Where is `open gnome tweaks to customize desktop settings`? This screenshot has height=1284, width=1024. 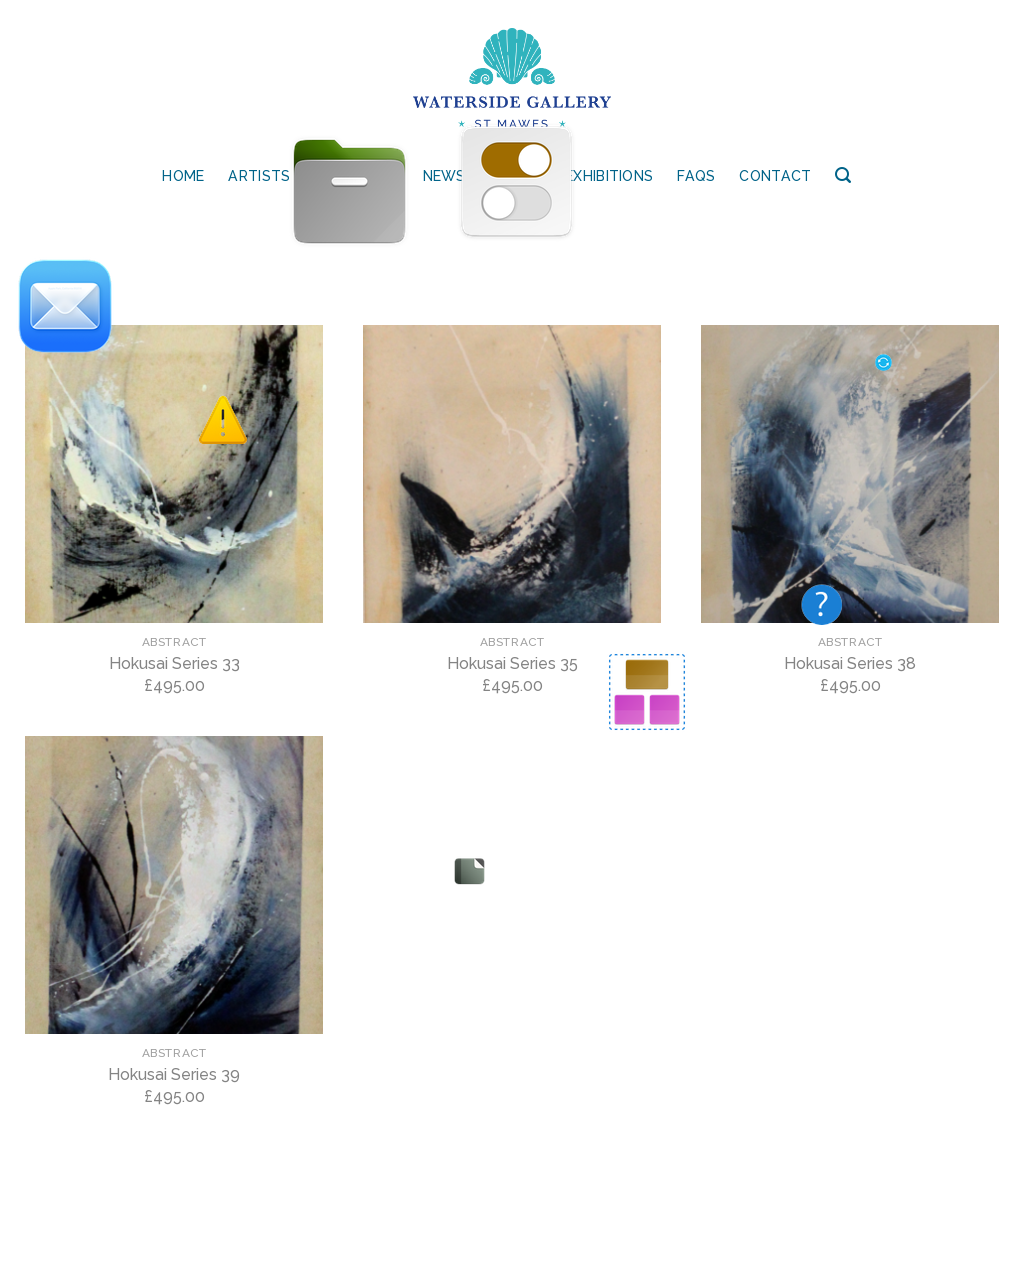 open gnome tweaks to customize desktop settings is located at coordinates (516, 181).